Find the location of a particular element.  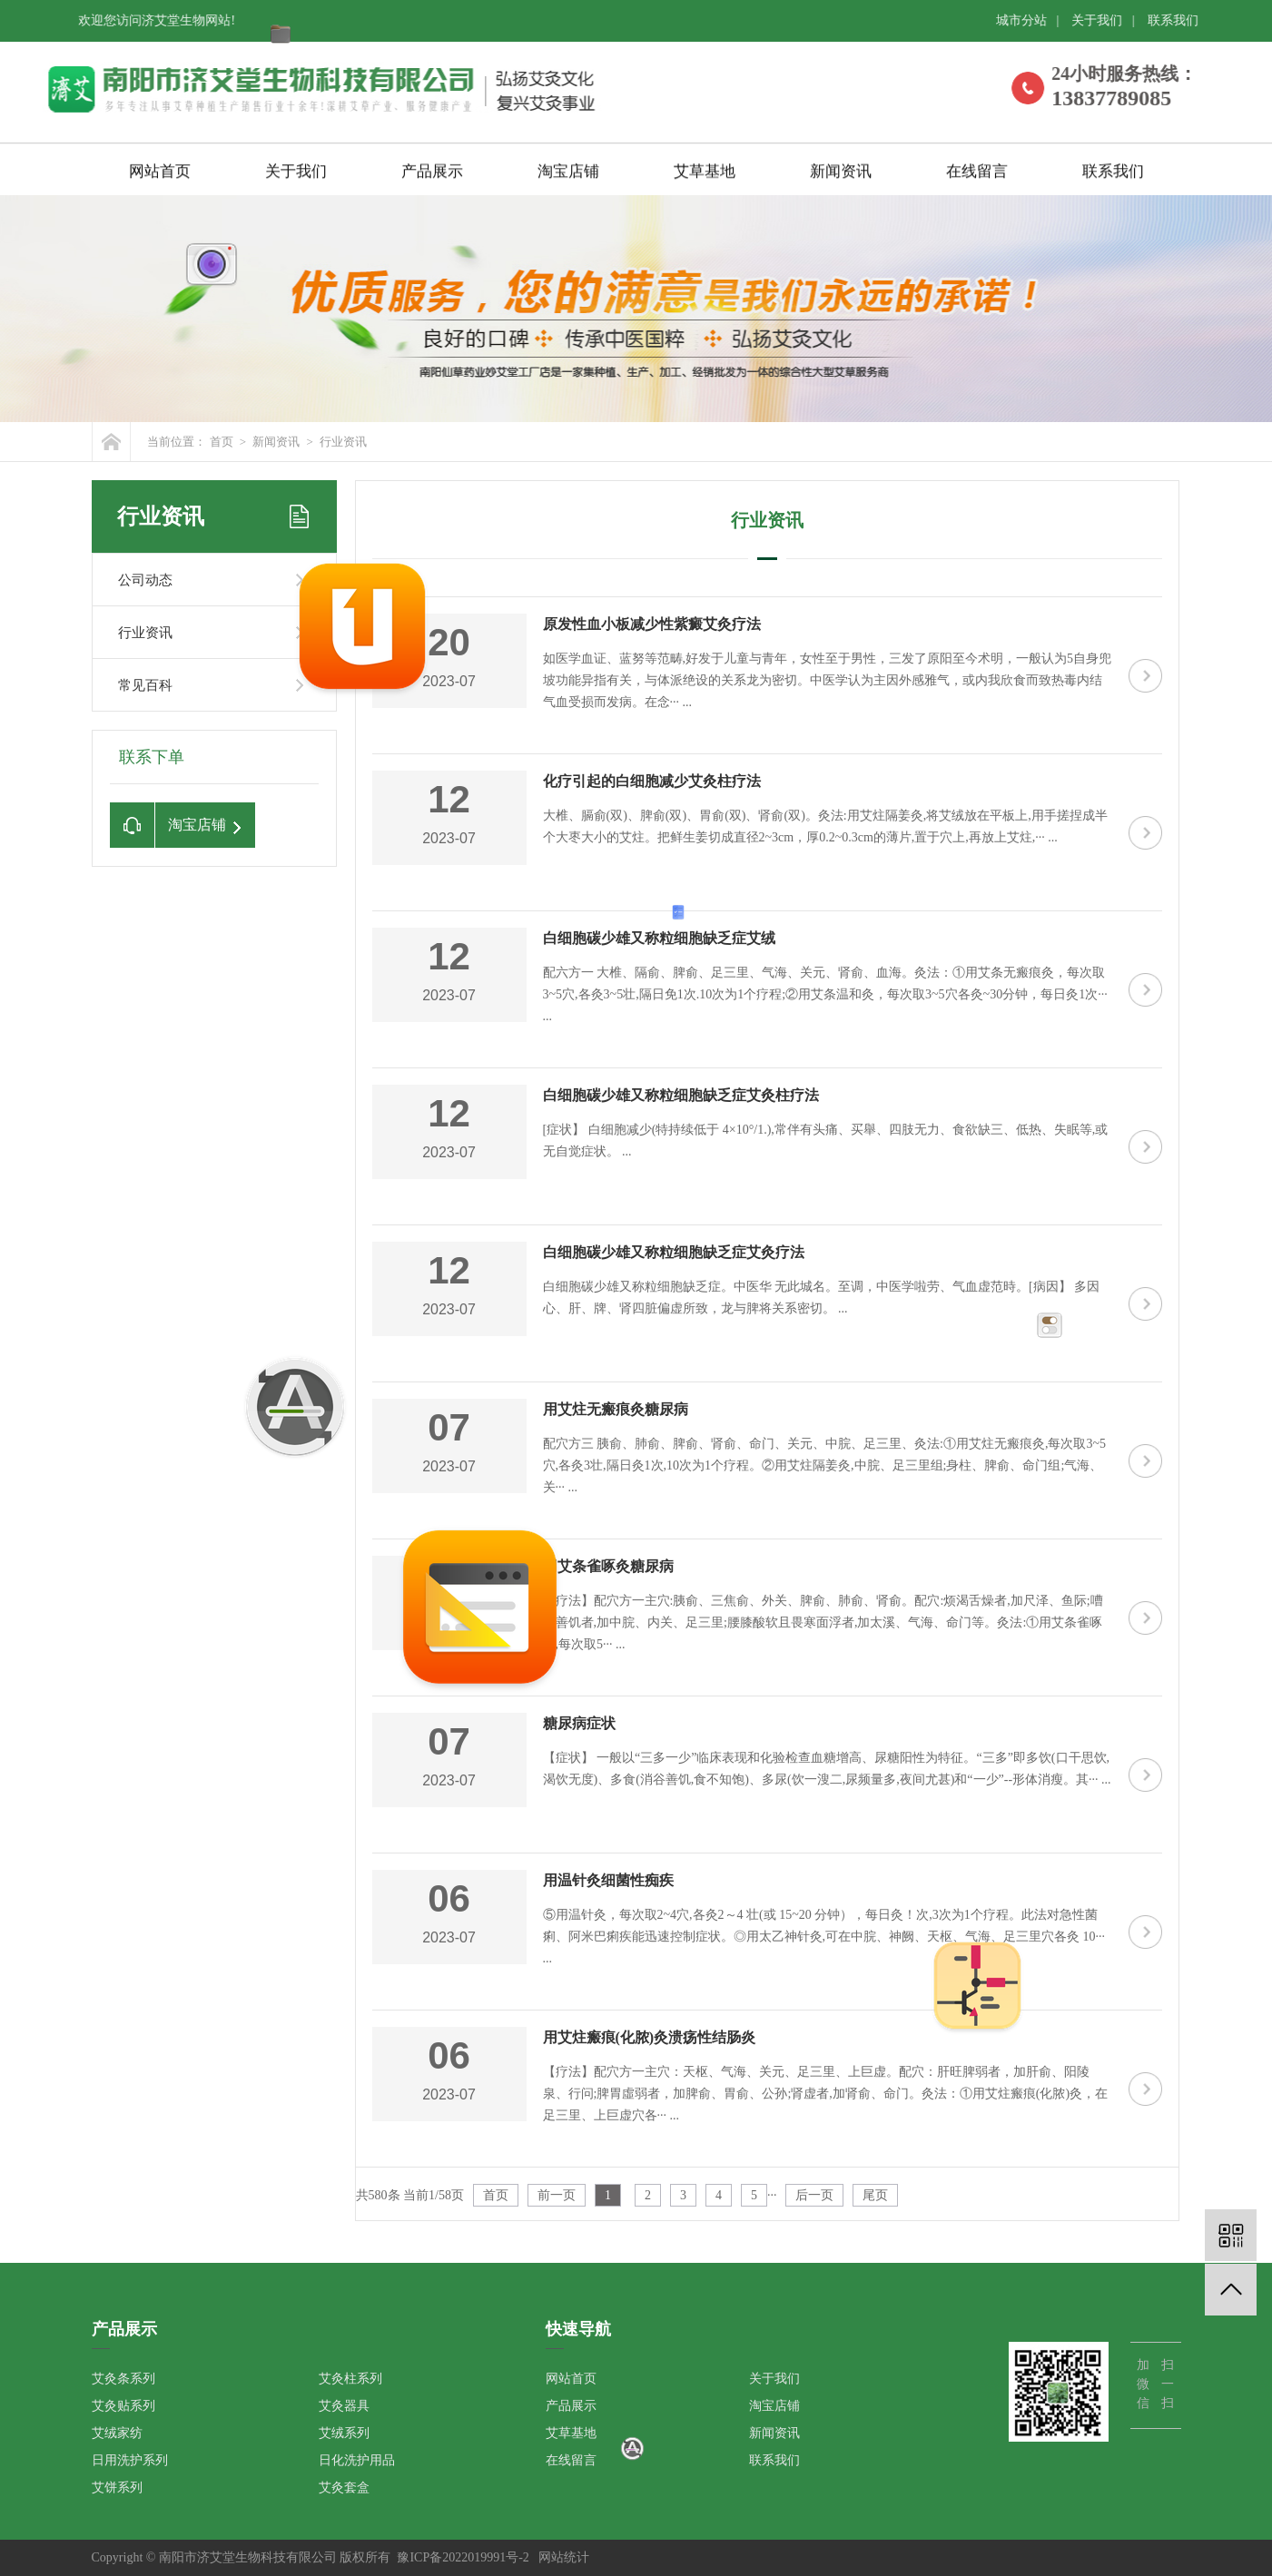

open eeschema circuit schematic editor is located at coordinates (977, 1985).